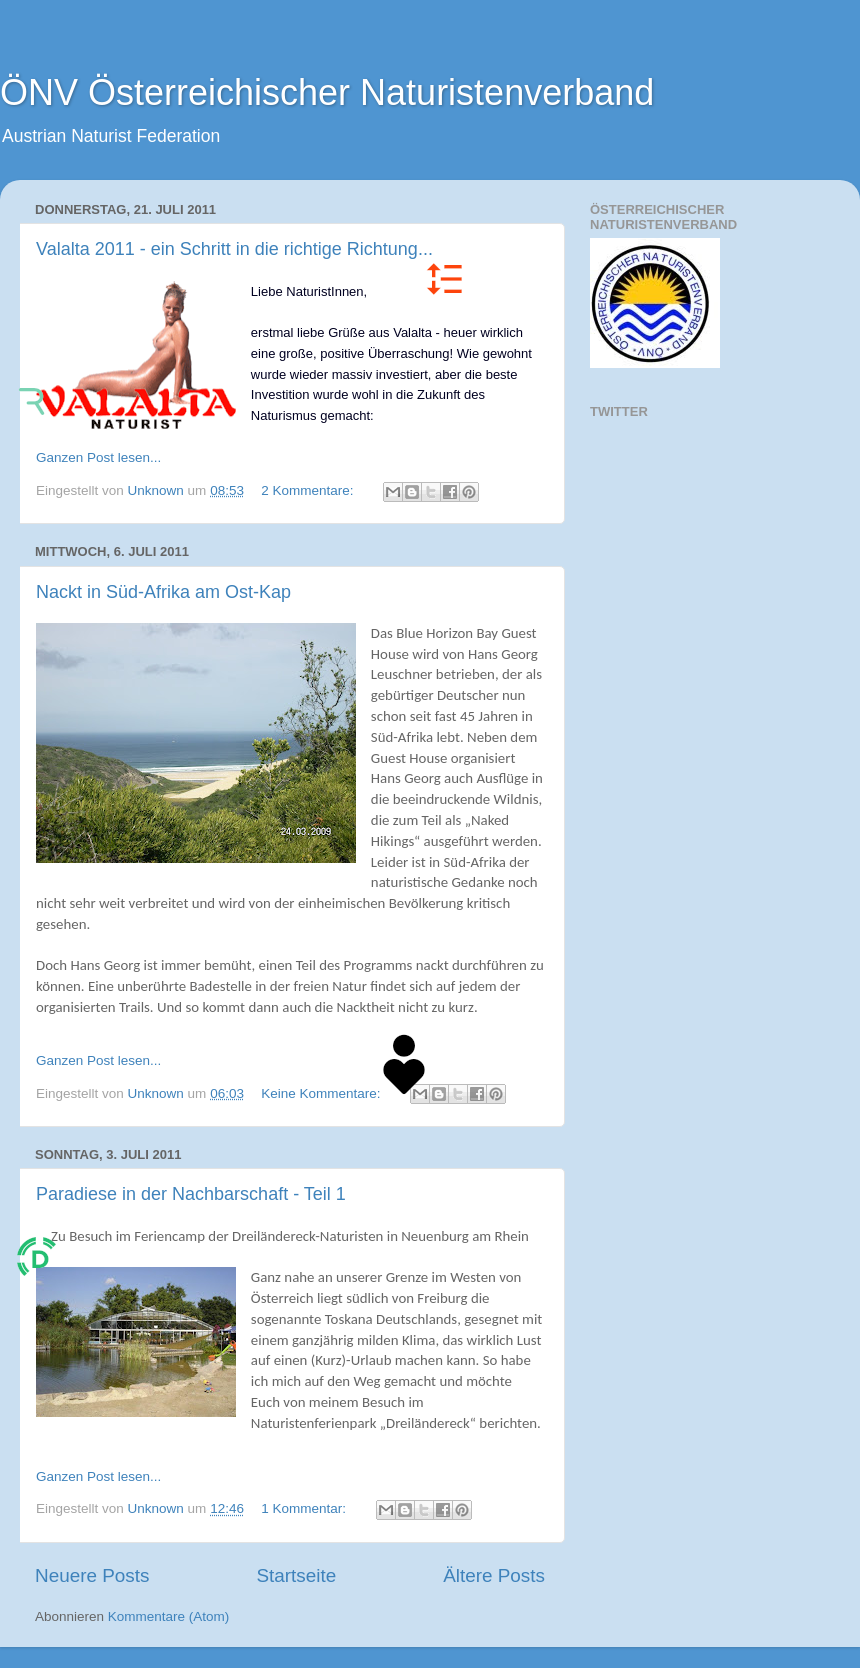 This screenshot has width=860, height=1668. What do you see at coordinates (31, 401) in the screenshot?
I see `rive animation platform logo` at bounding box center [31, 401].